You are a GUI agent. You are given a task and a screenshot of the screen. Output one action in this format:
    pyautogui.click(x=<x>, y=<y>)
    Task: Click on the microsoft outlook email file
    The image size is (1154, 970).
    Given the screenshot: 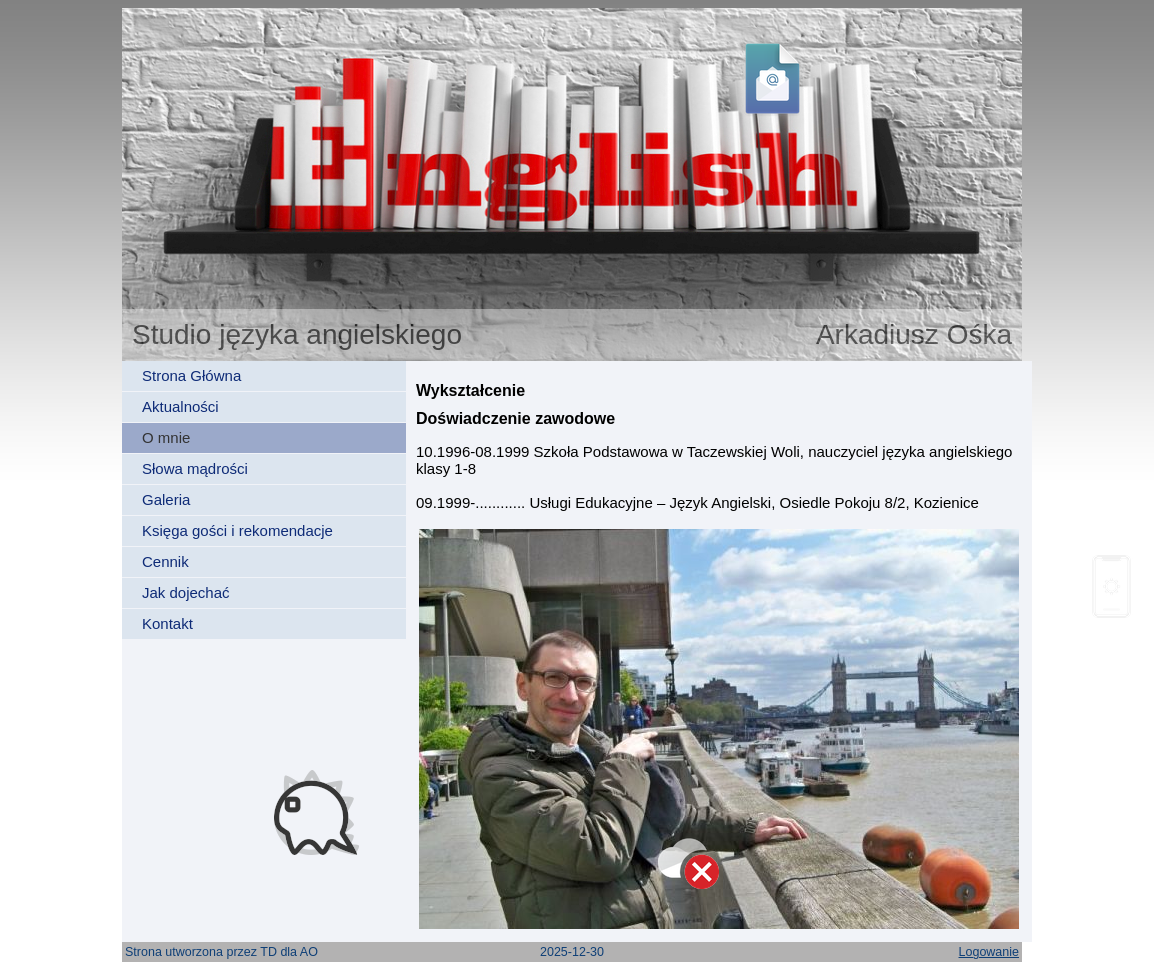 What is the action you would take?
    pyautogui.click(x=772, y=78)
    